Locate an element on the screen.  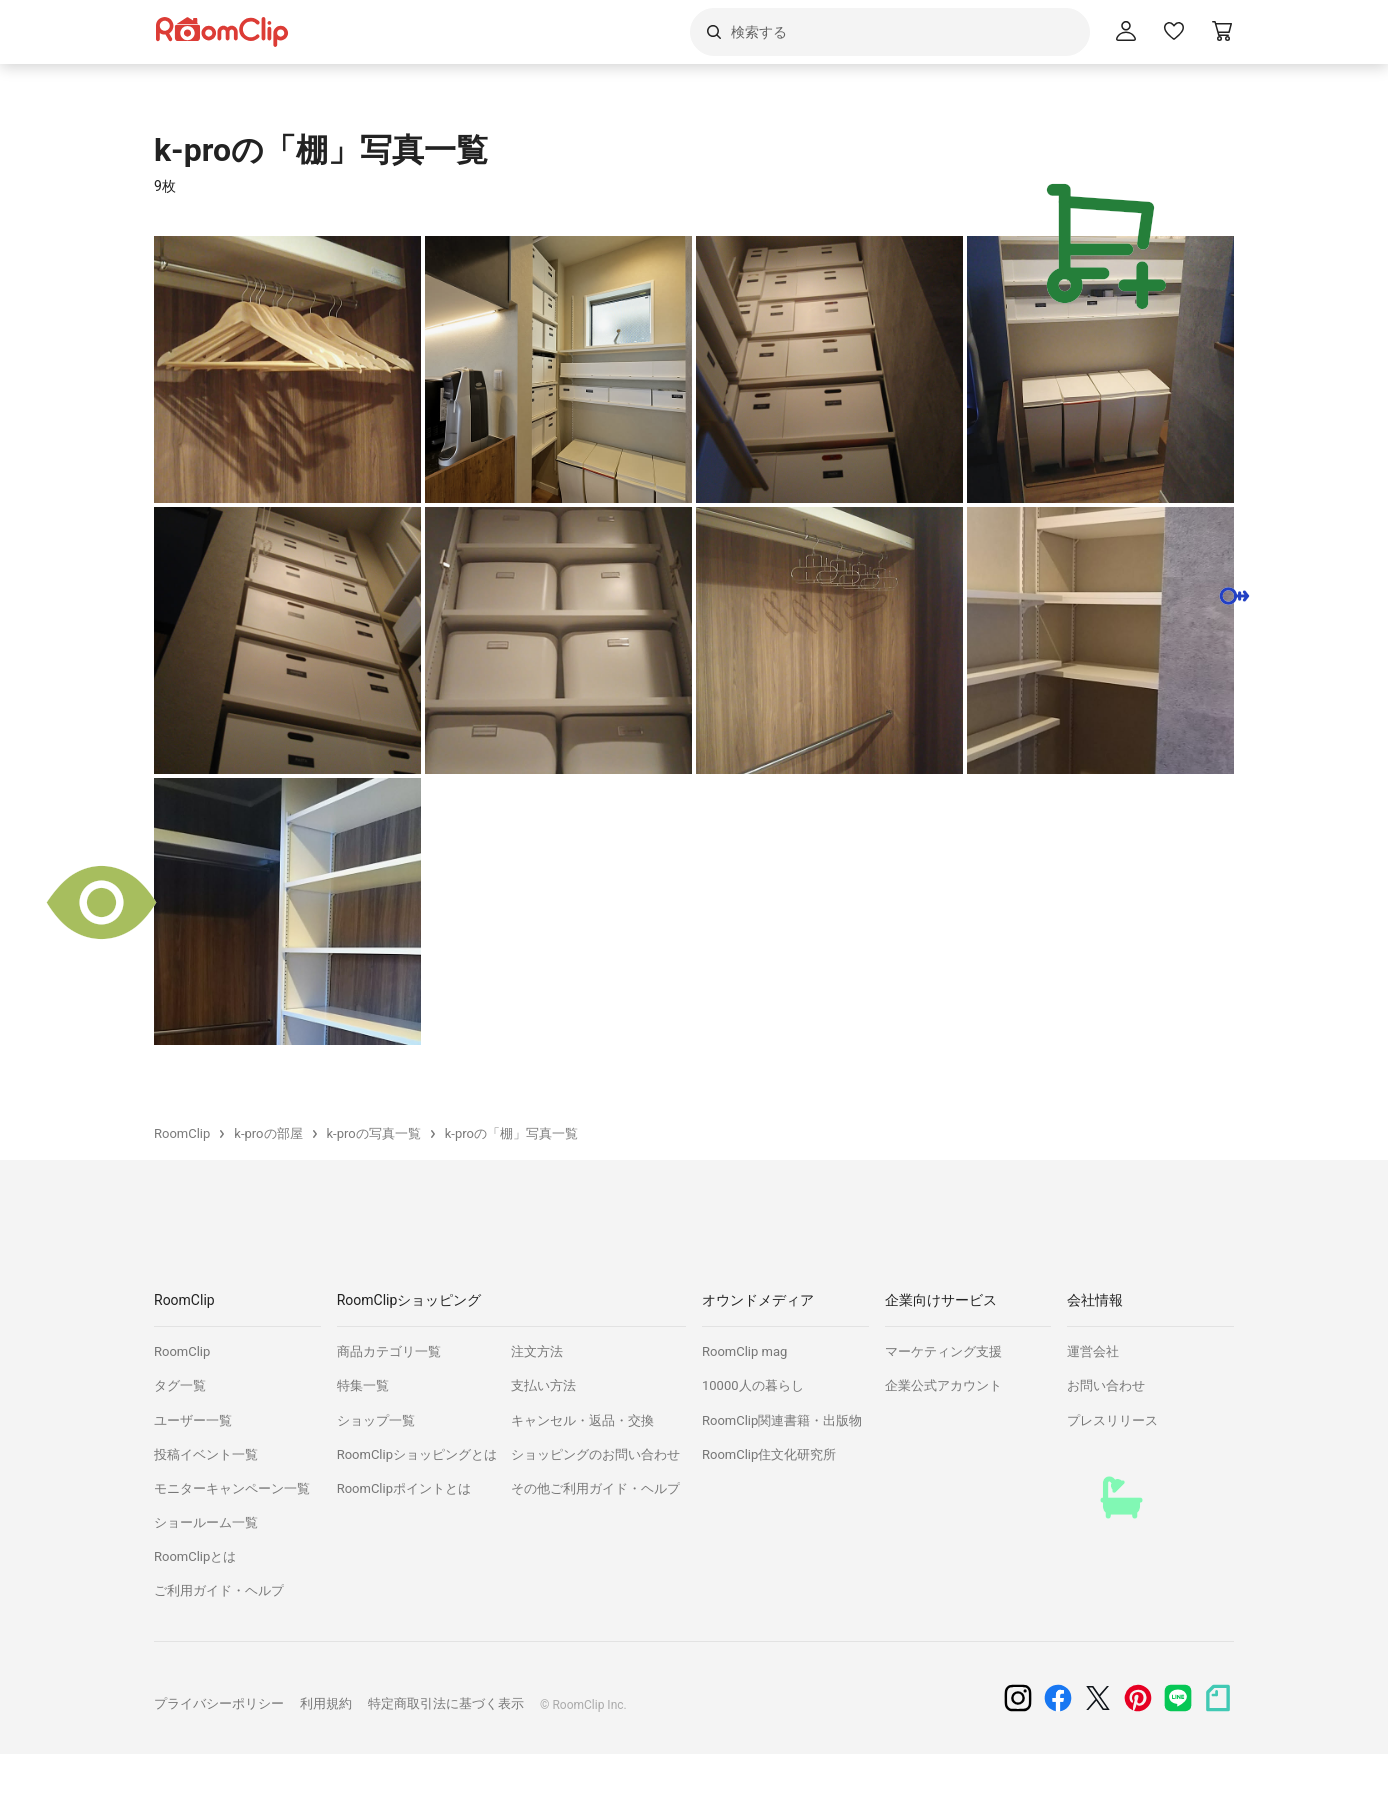
view bathroom amenities is located at coordinates (1121, 1497).